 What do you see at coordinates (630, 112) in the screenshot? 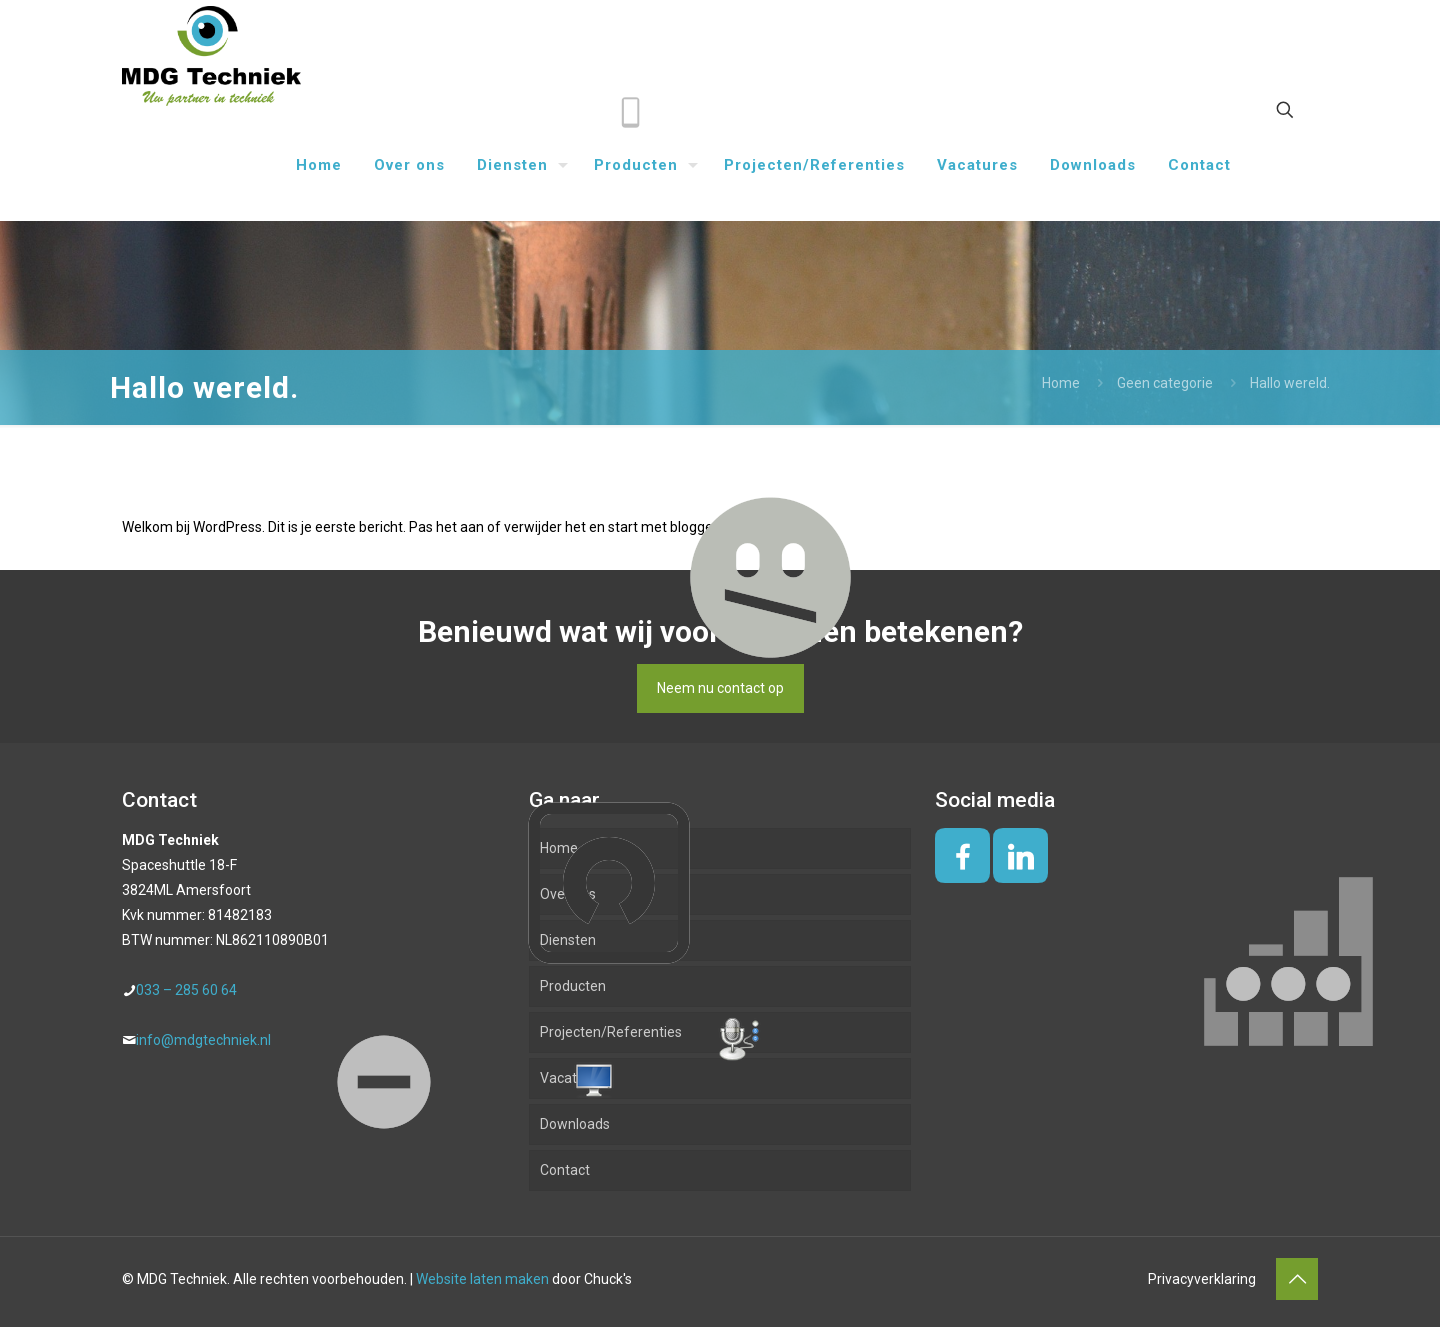
I see `indicates a connected iPod touch device` at bounding box center [630, 112].